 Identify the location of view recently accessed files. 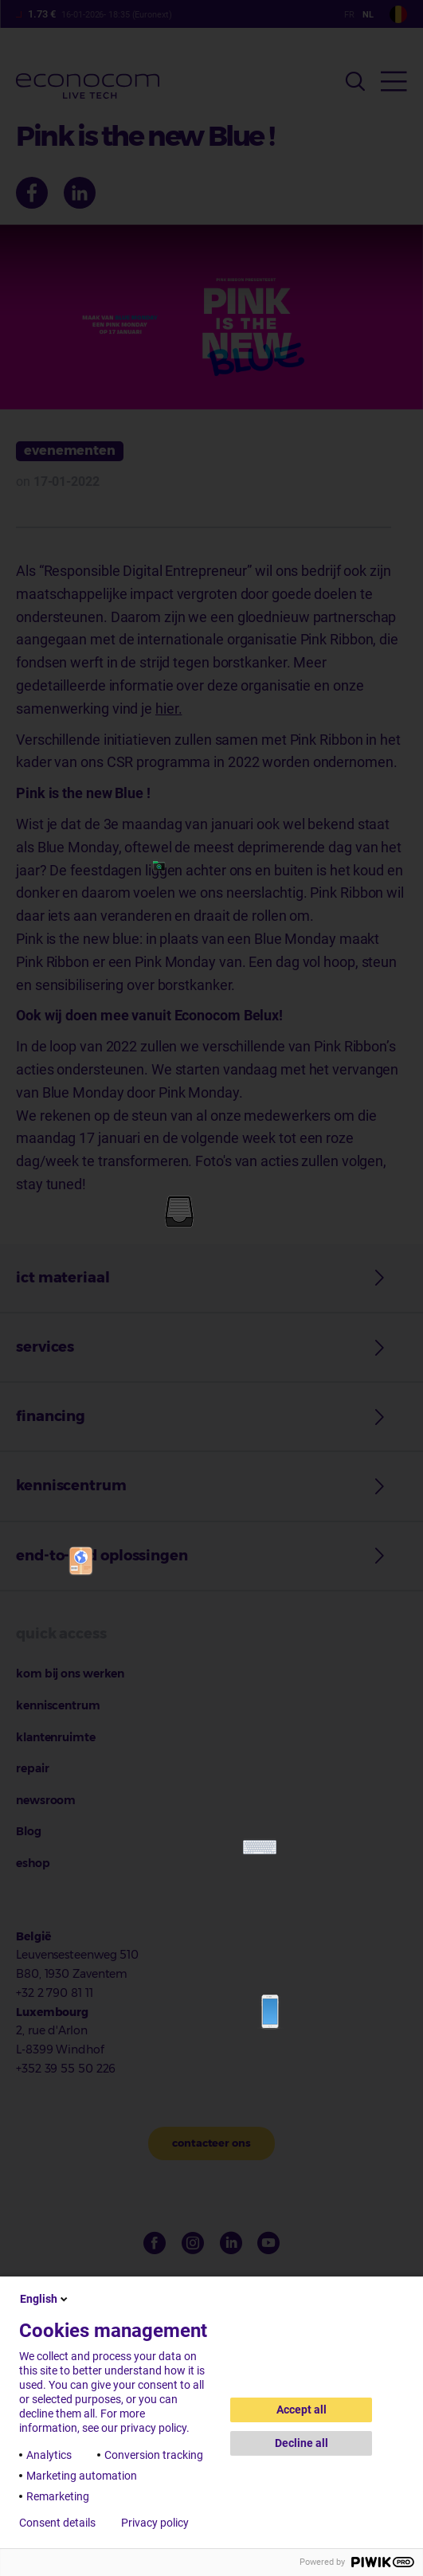
(179, 1212).